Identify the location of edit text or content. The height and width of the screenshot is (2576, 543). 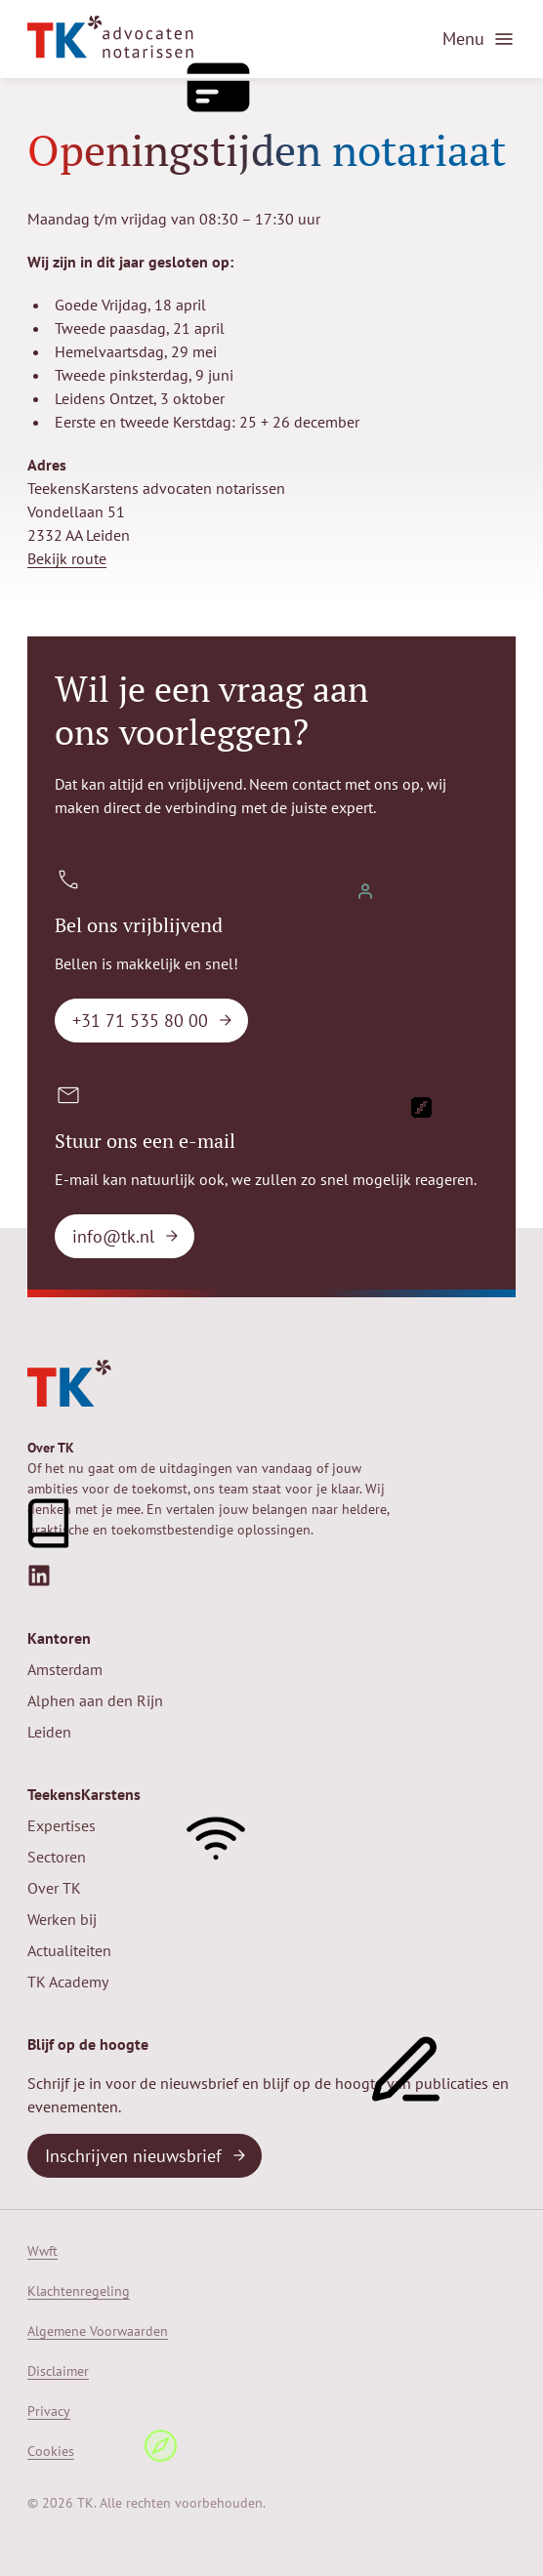
(405, 2070).